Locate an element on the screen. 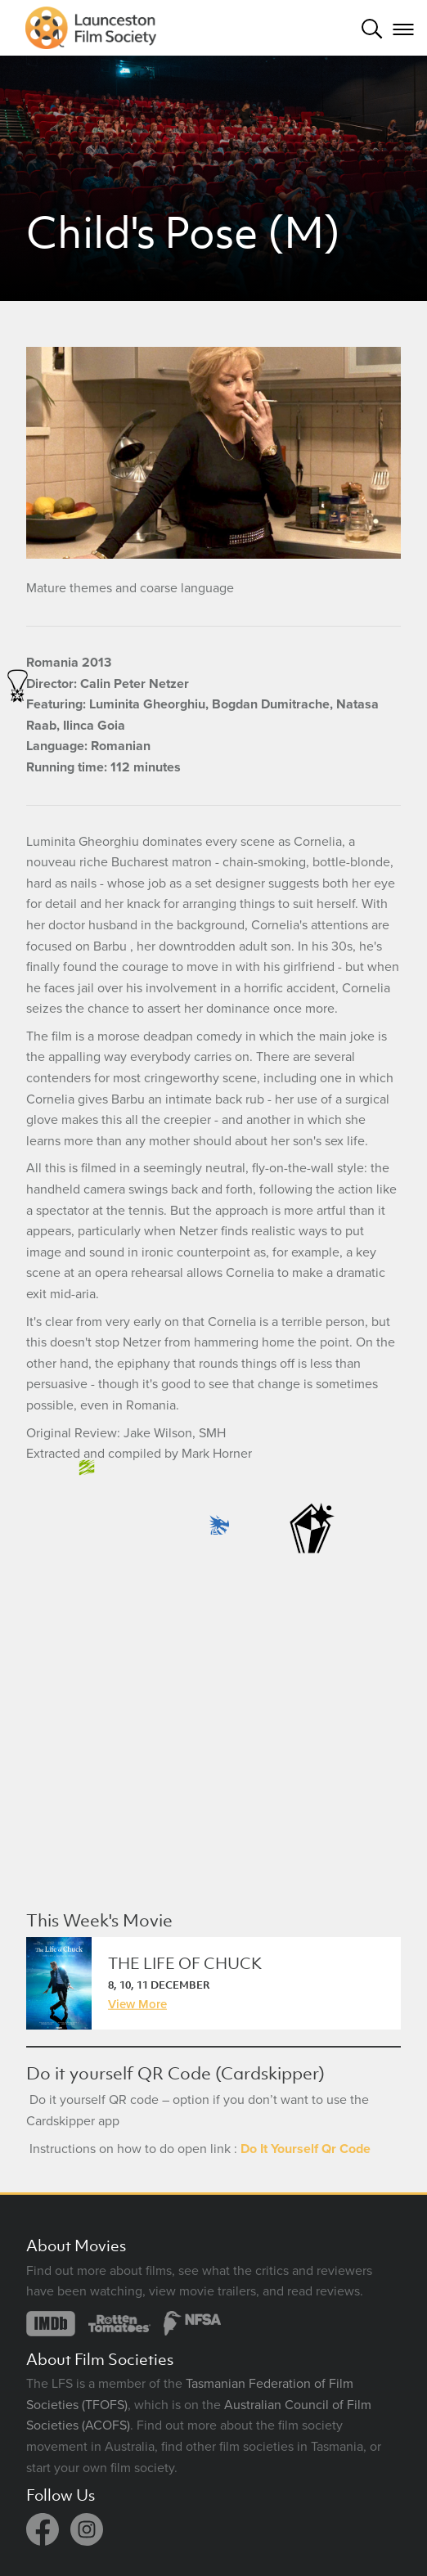 The image size is (427, 2576). indicates signal interference or connection static is located at coordinates (87, 1468).